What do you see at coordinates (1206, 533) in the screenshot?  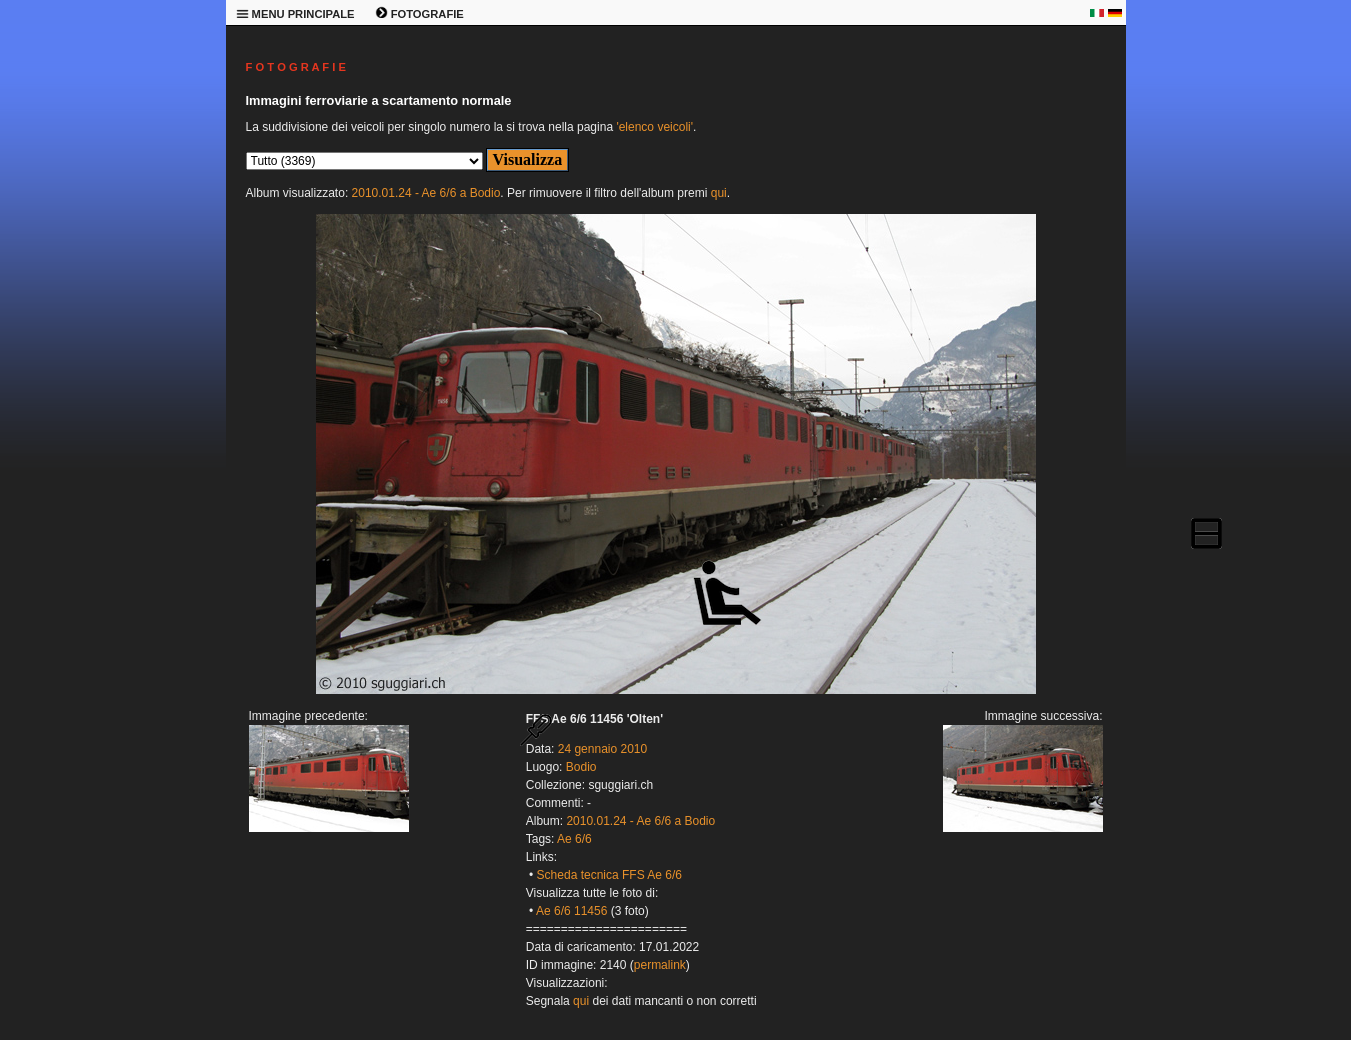 I see `split view horizontally` at bounding box center [1206, 533].